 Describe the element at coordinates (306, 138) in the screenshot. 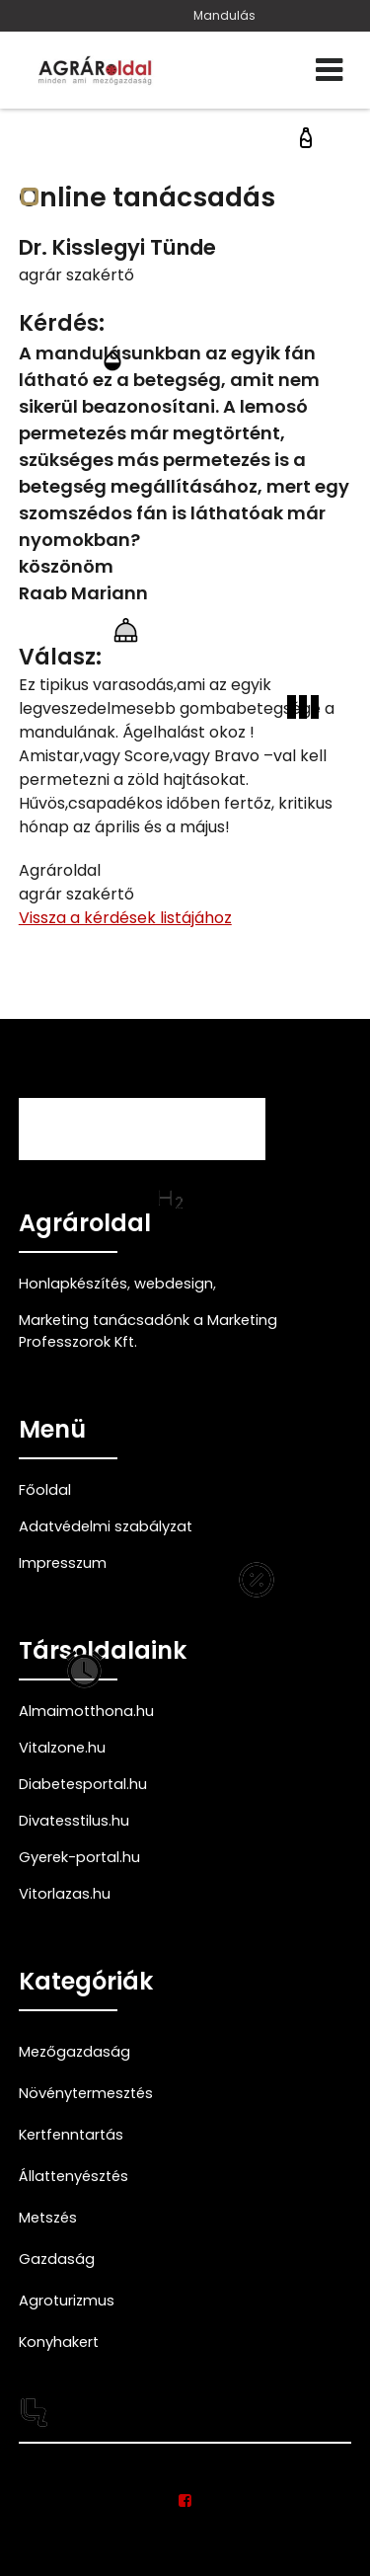

I see `view beverage or drink options` at that location.